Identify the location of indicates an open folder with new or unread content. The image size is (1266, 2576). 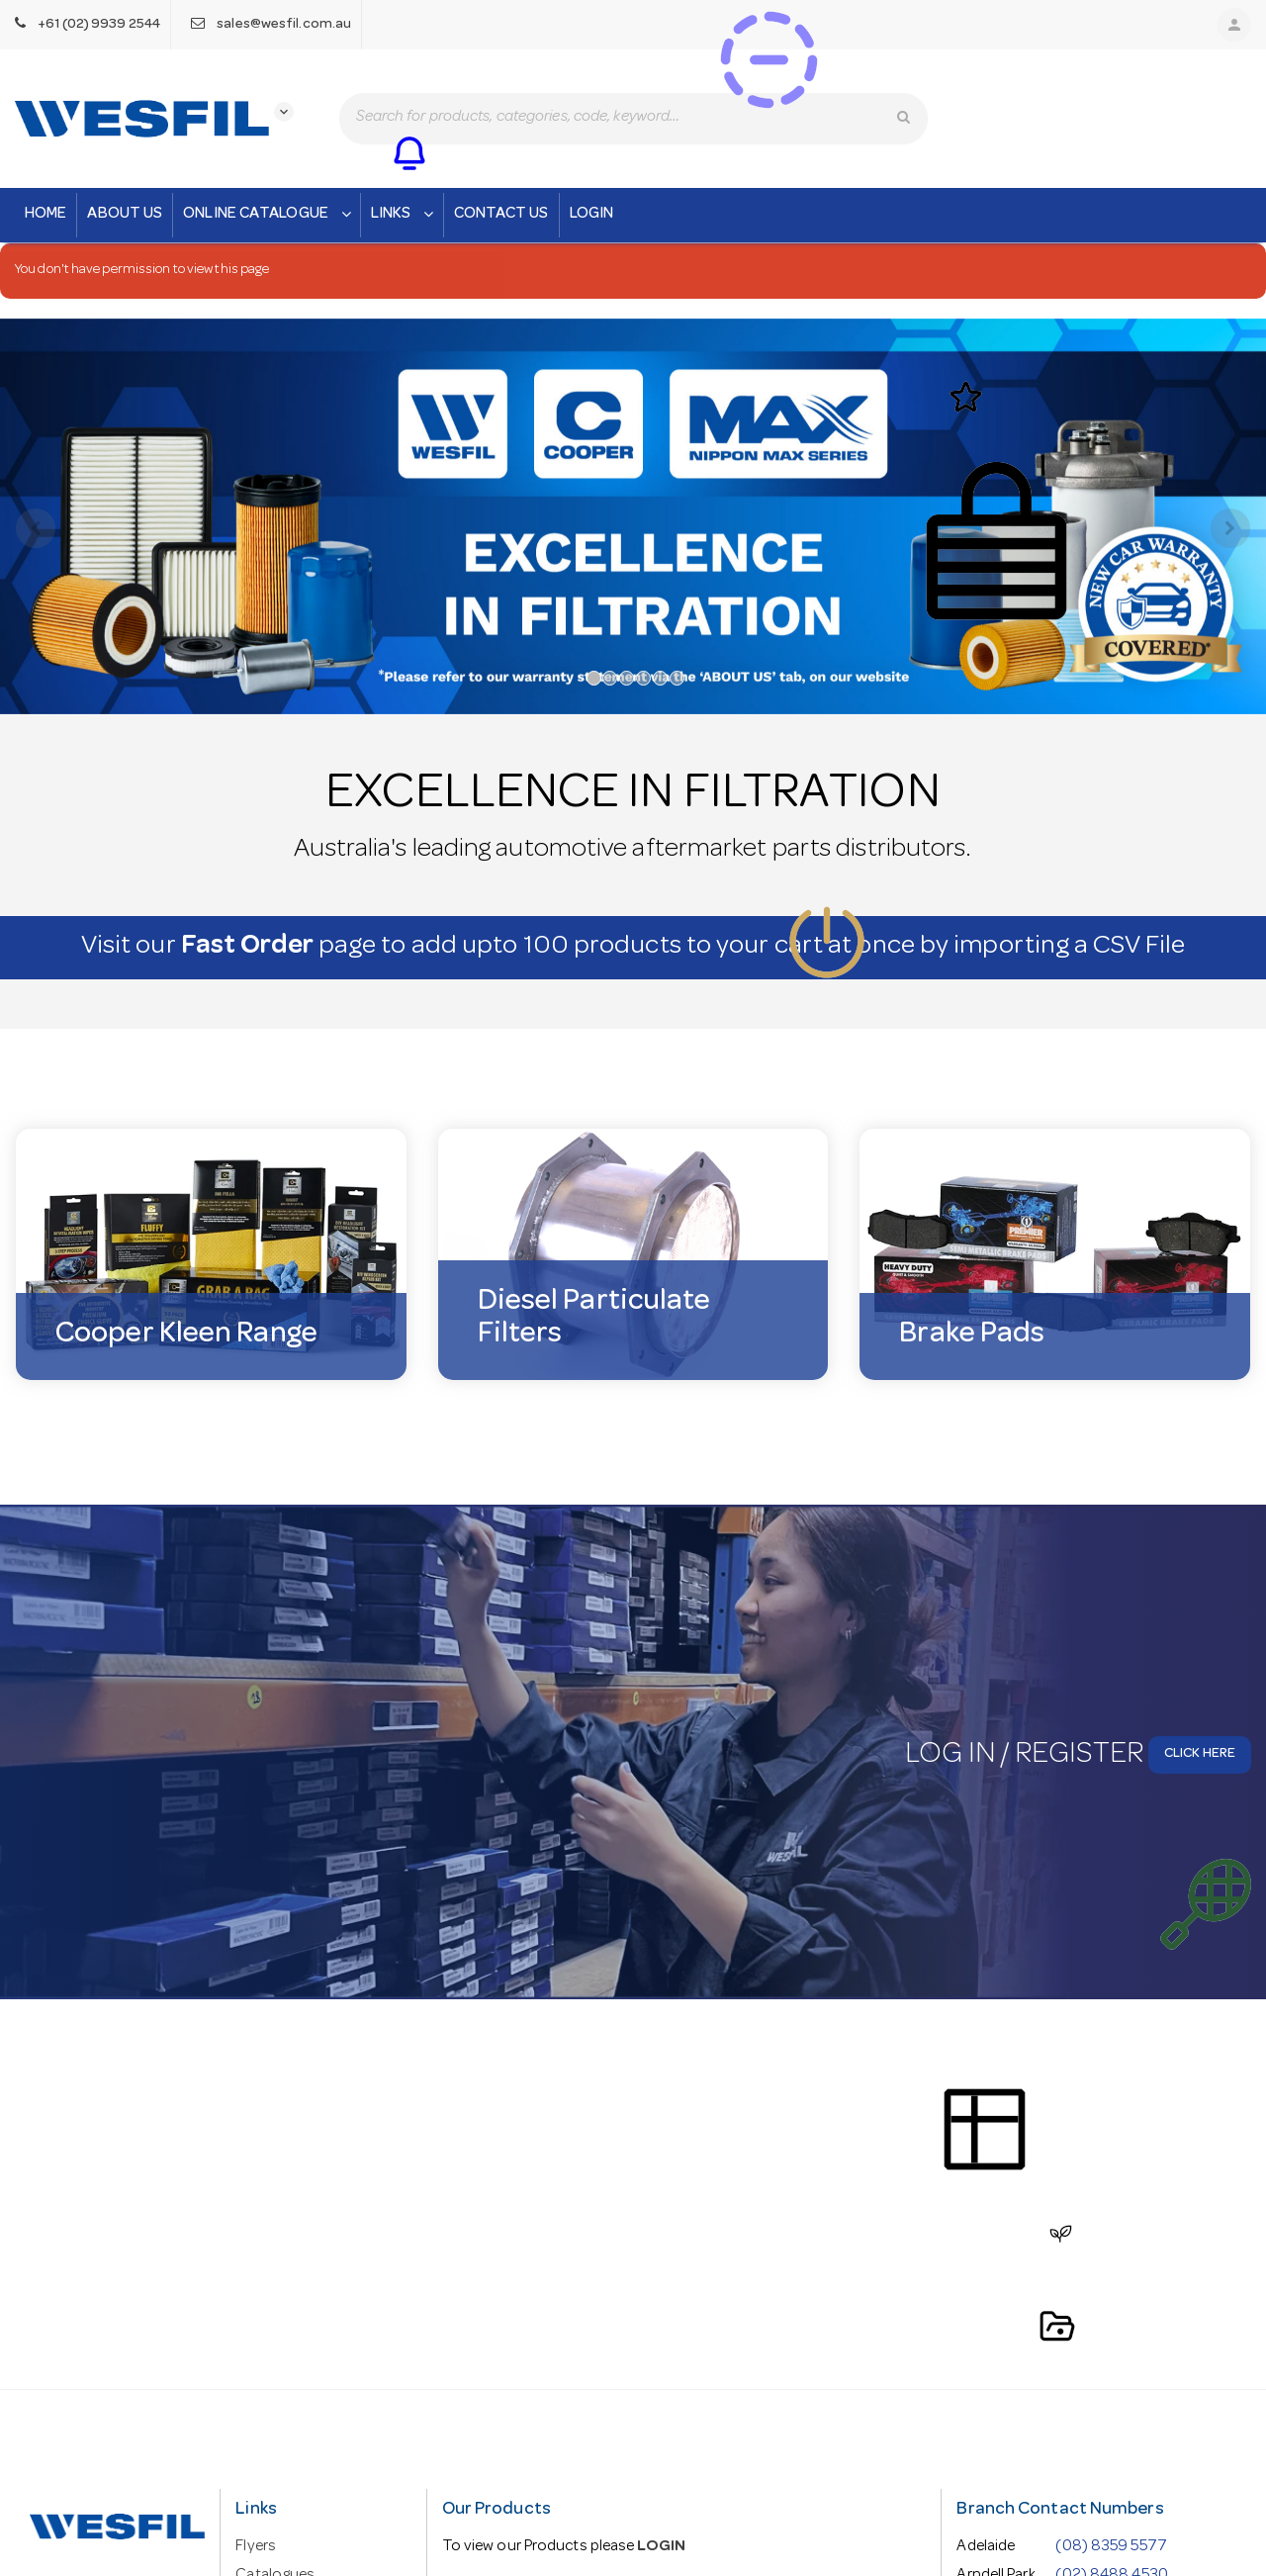
(1057, 2327).